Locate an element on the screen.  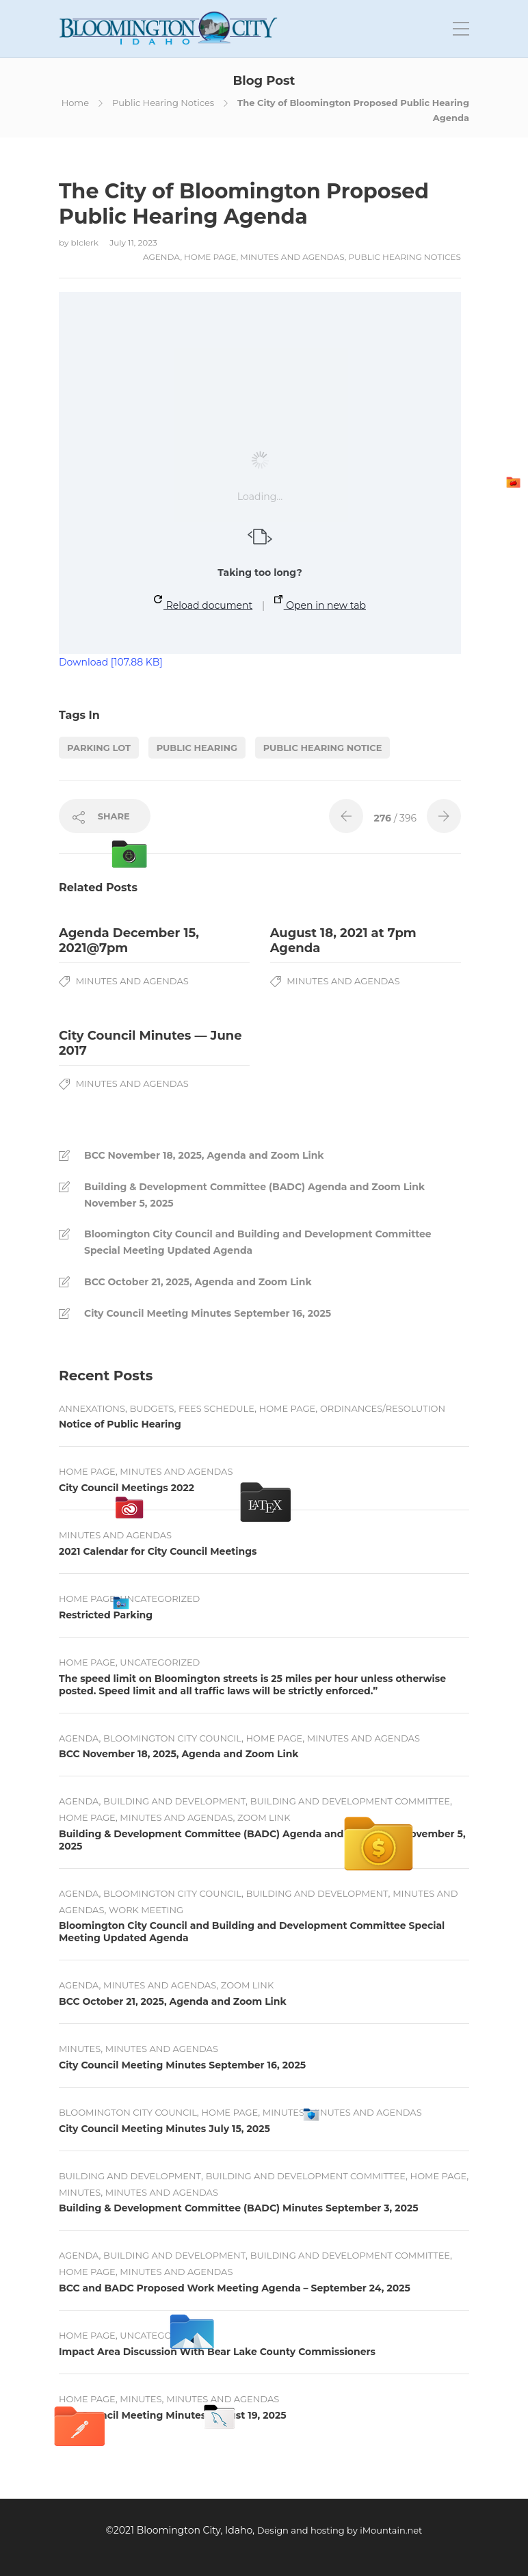
open folder containing landscape or mountain photos is located at coordinates (192, 2332).